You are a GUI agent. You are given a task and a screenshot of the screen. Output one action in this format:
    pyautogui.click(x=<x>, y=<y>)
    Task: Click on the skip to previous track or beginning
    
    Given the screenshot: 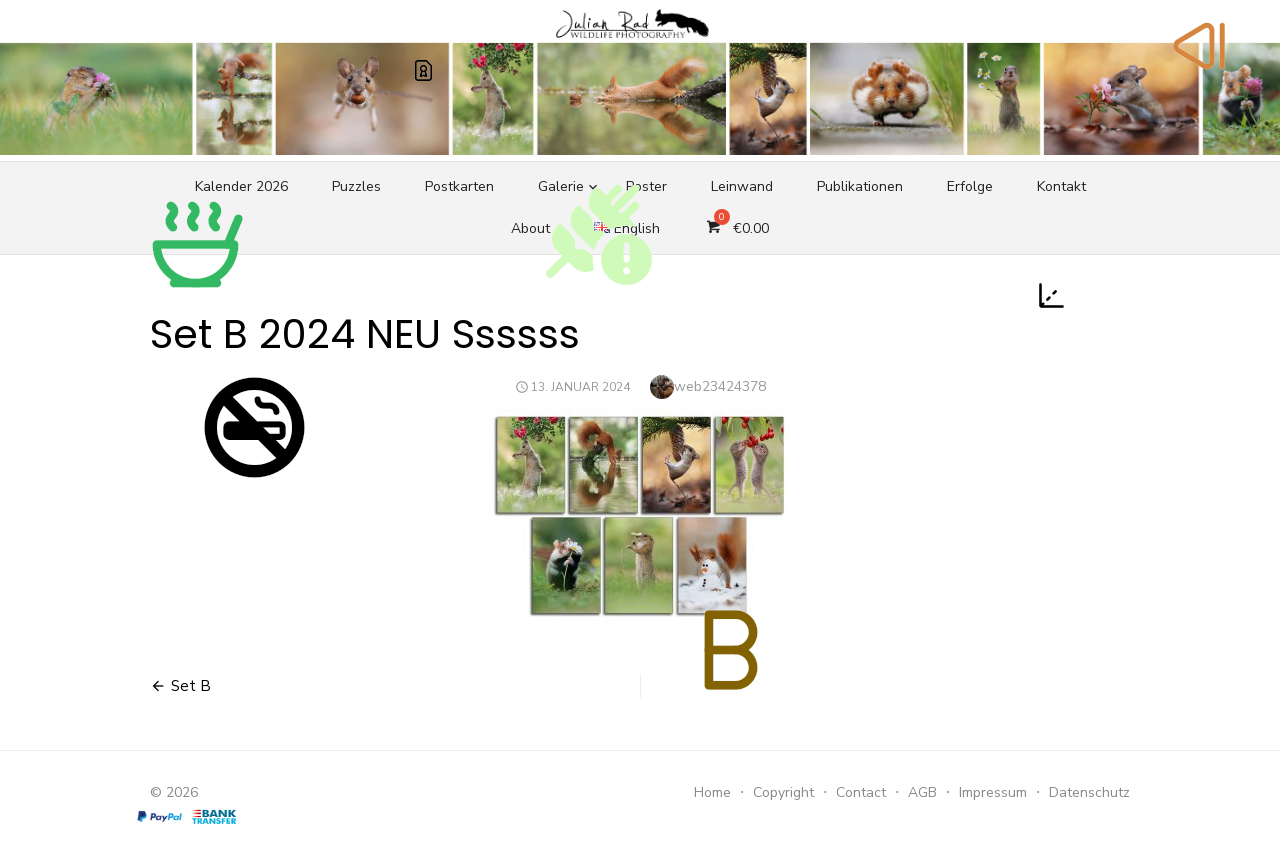 What is the action you would take?
    pyautogui.click(x=1199, y=46)
    